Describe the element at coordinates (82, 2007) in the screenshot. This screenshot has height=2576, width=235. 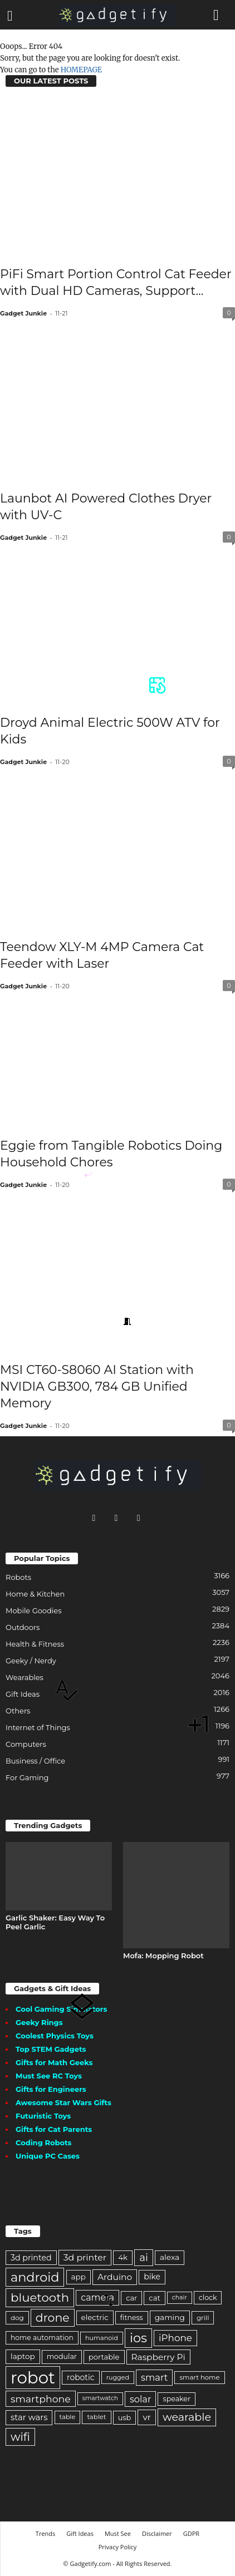
I see `toggle map layers on or off` at that location.